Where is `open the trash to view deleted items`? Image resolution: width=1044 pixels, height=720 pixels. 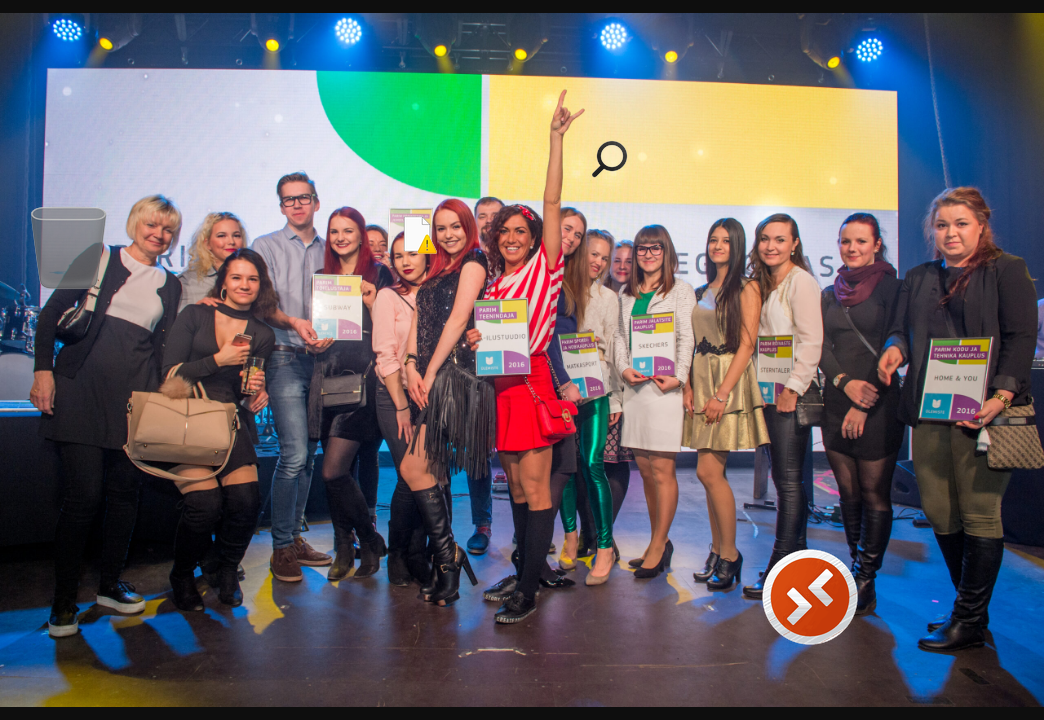 open the trash to view deleted items is located at coordinates (68, 246).